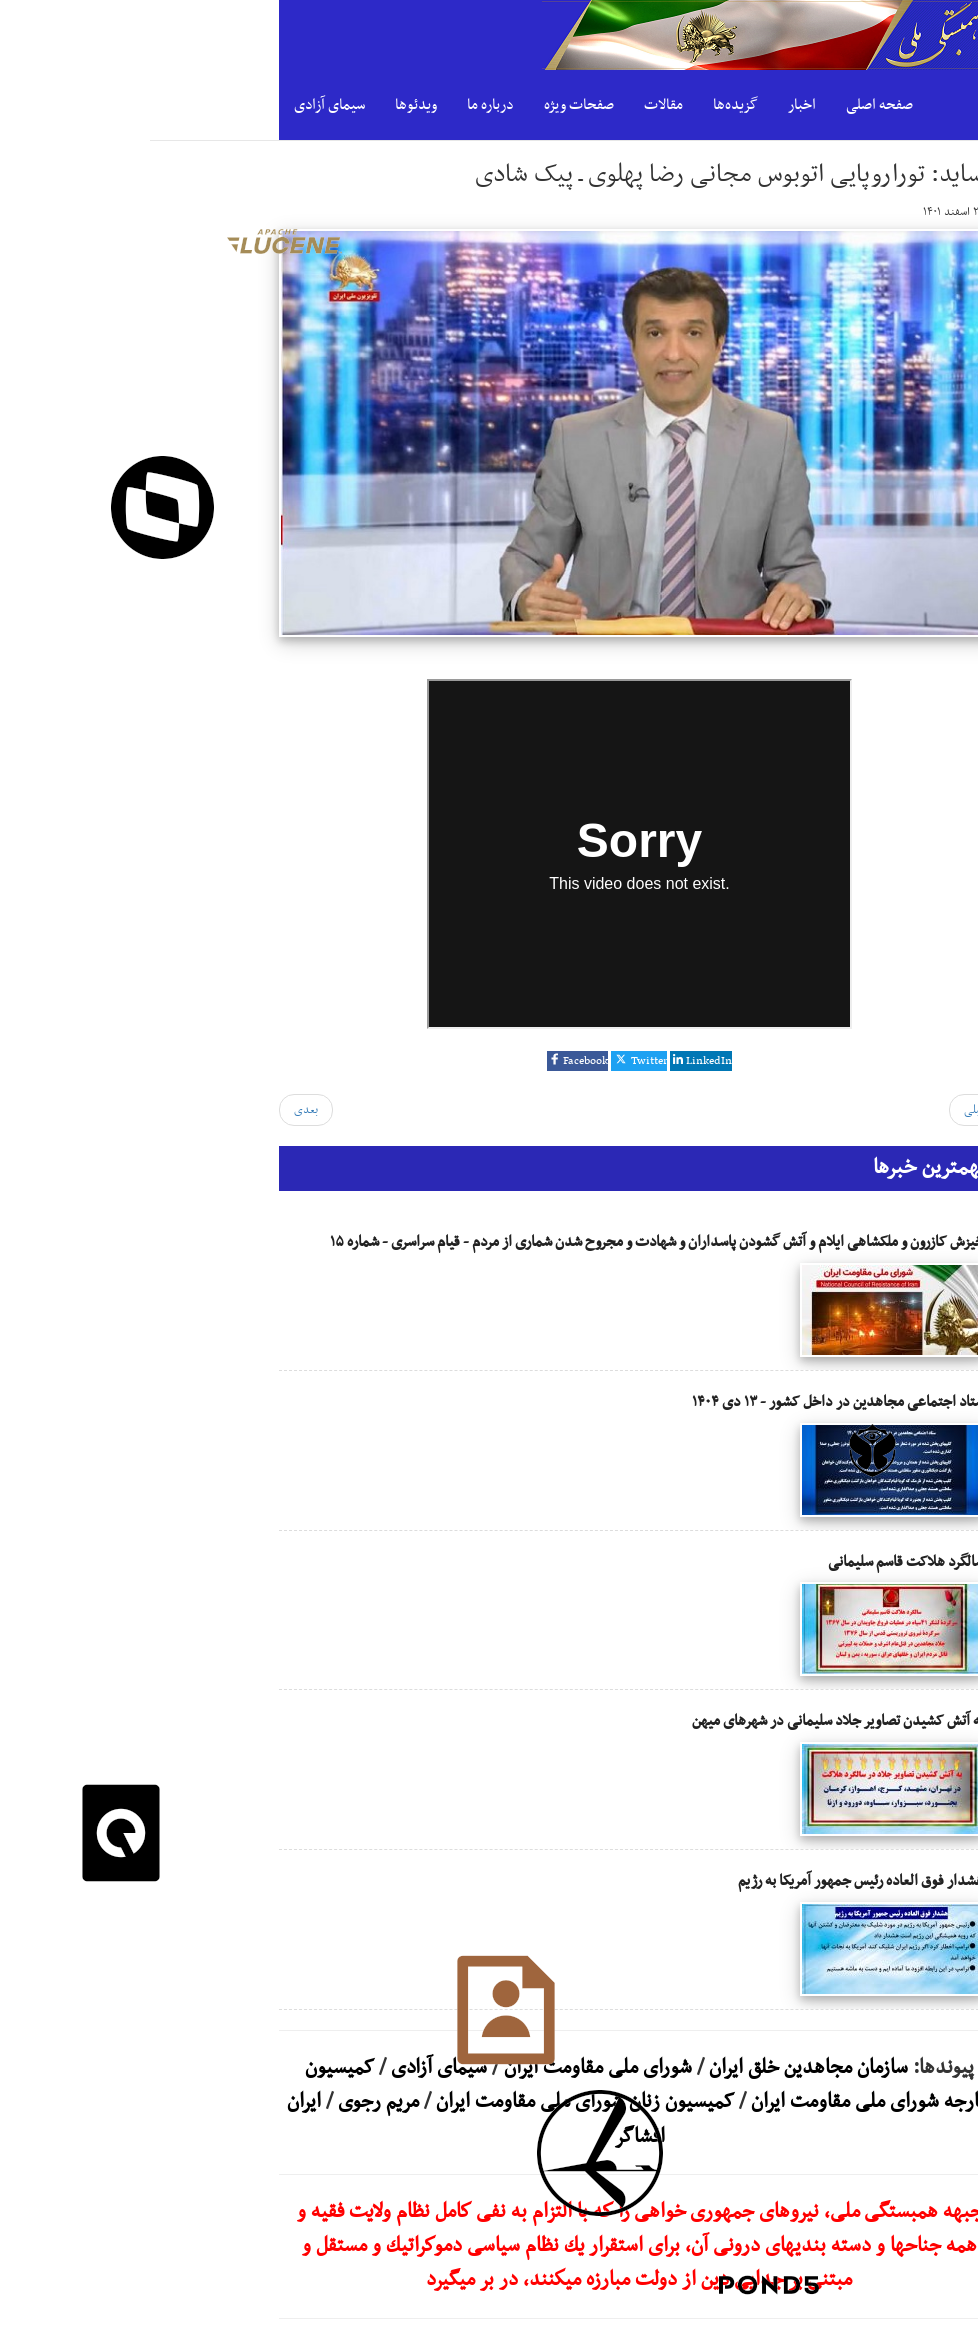 The image size is (978, 2339). I want to click on Tomorrowland music festival official logo, so click(872, 1450).